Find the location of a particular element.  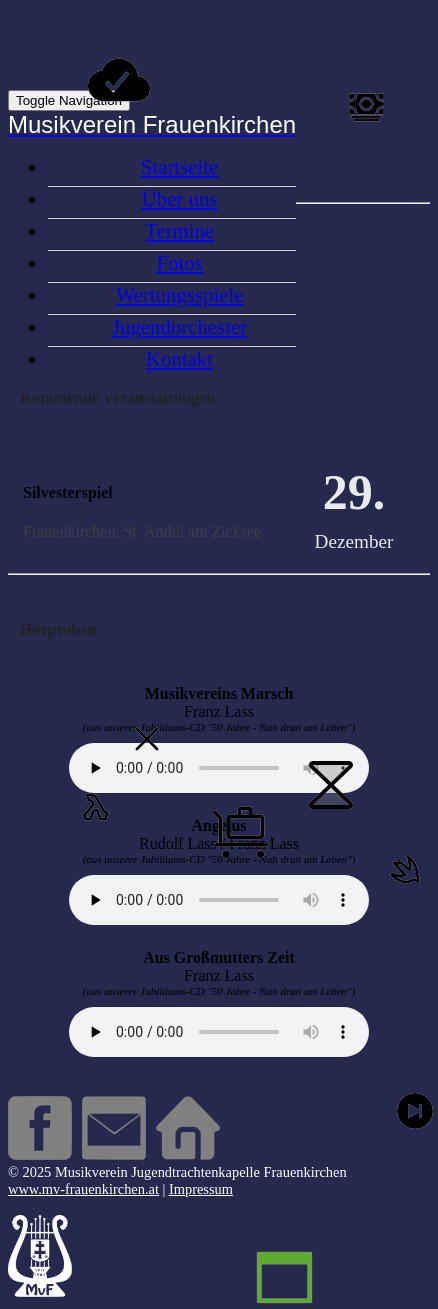

open LINQPad application is located at coordinates (95, 807).